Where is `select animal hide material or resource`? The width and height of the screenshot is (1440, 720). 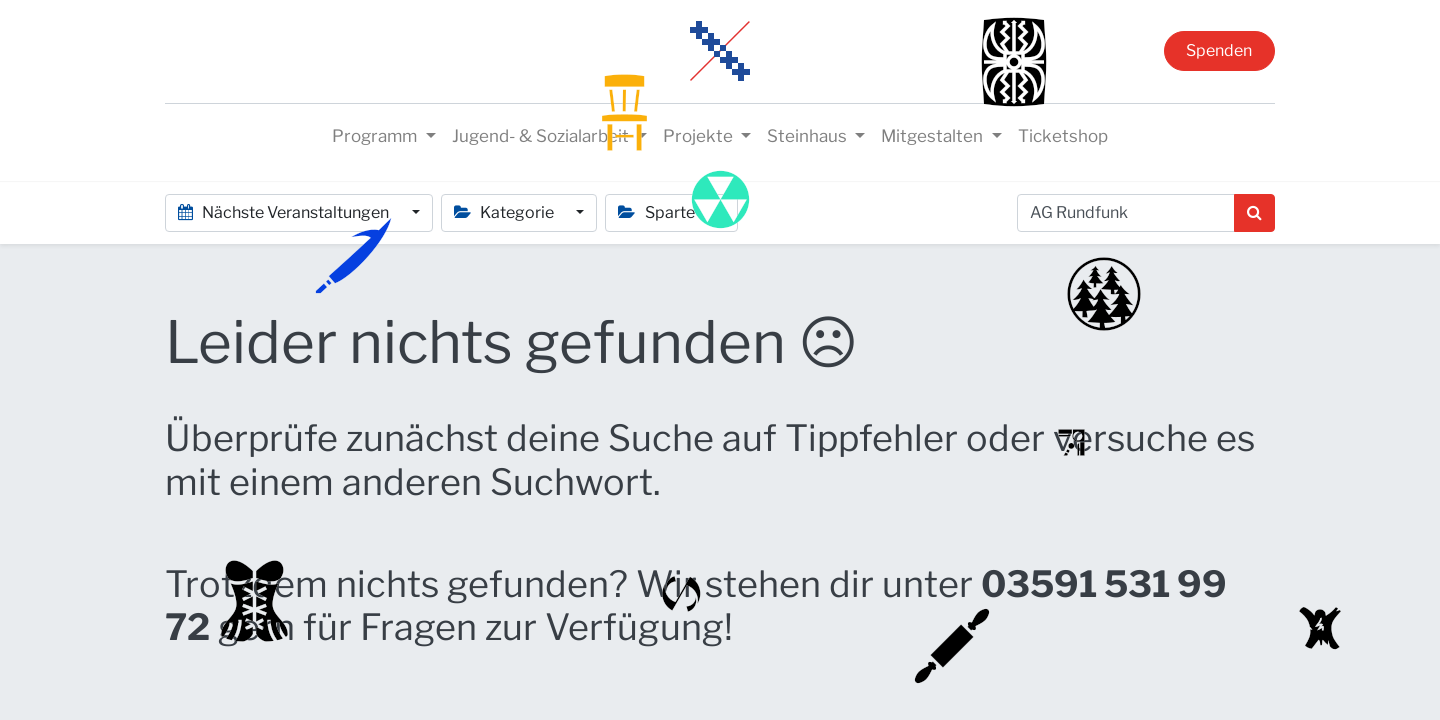 select animal hide material or resource is located at coordinates (1320, 628).